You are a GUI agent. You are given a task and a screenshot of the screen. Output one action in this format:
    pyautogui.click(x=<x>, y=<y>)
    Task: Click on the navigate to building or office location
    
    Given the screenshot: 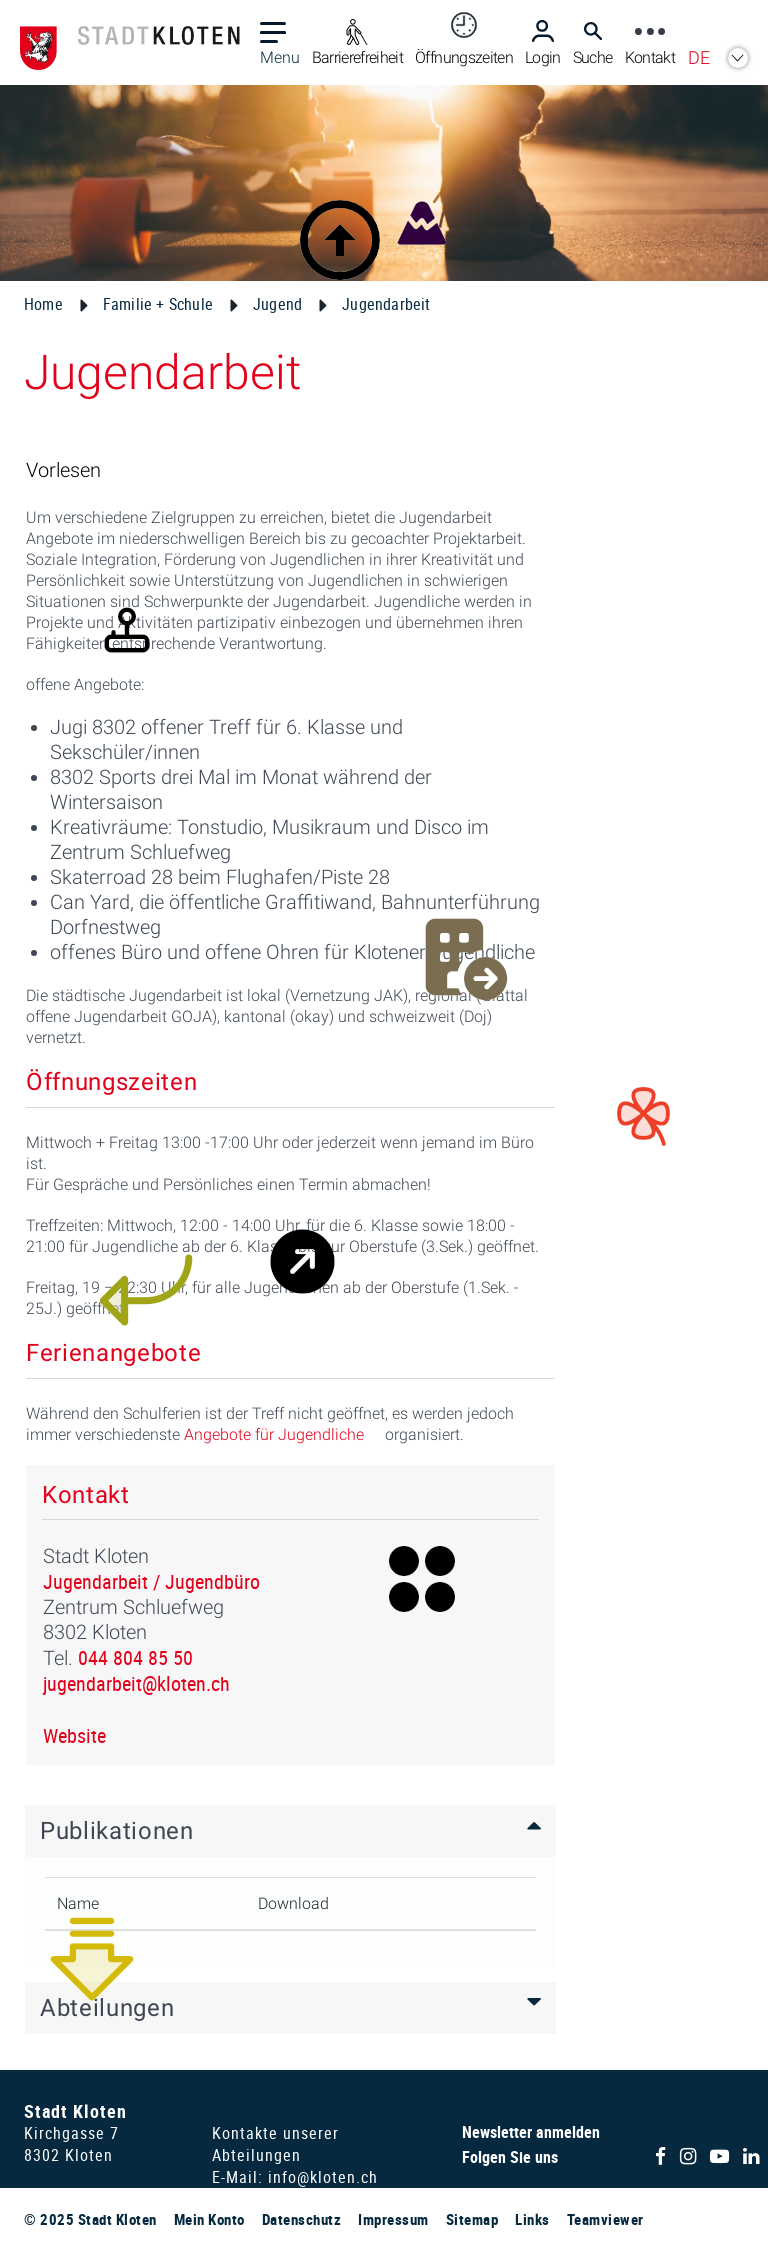 What is the action you would take?
    pyautogui.click(x=464, y=957)
    